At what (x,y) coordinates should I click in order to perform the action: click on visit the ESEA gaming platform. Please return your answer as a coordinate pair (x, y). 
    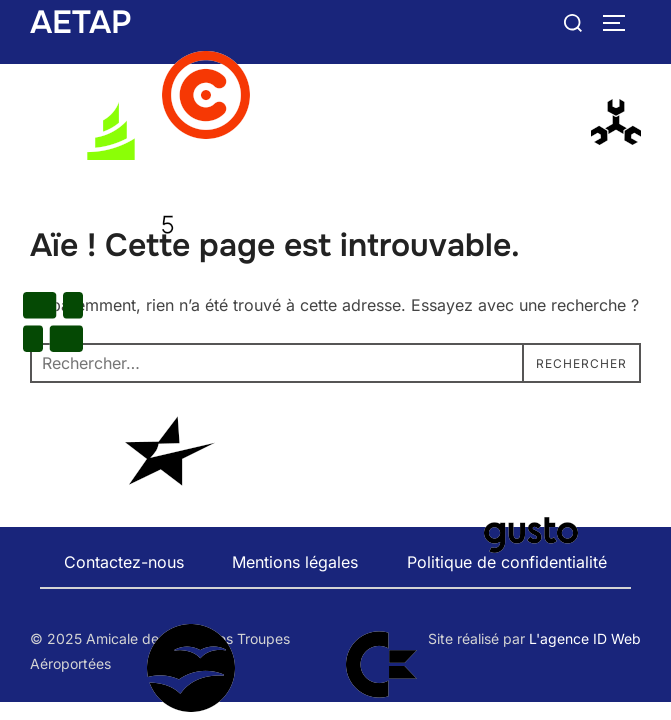
    Looking at the image, I should click on (170, 451).